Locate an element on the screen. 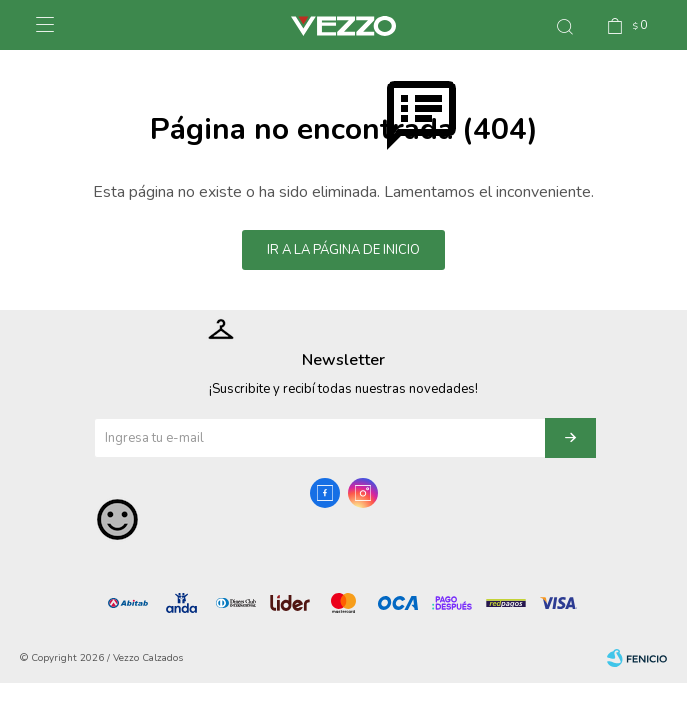 The width and height of the screenshot is (687, 720). view speaker notes or presentation talking points is located at coordinates (421, 115).